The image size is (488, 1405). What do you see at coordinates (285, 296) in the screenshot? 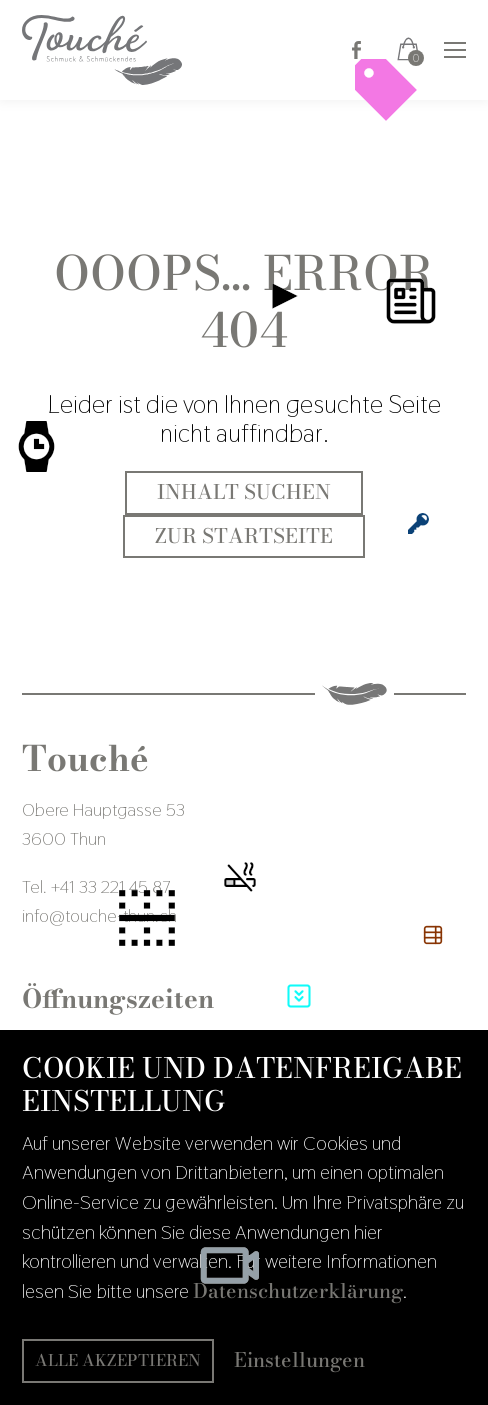
I see `play media or video content` at bounding box center [285, 296].